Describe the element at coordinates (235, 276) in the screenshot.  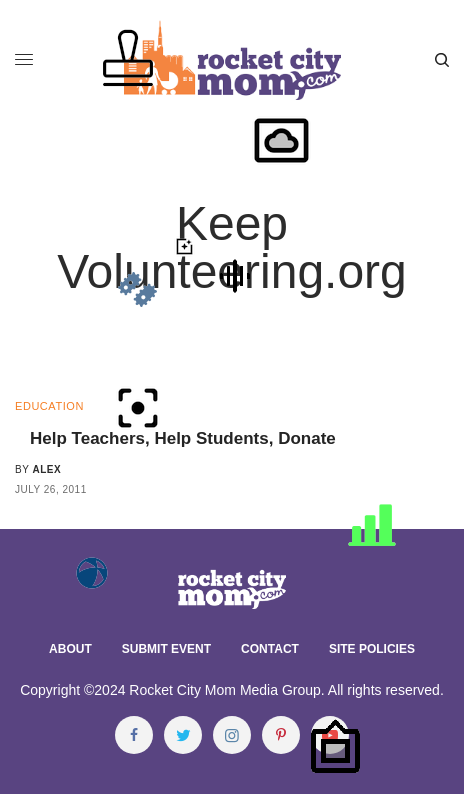
I see `access audio equalizer settings` at that location.